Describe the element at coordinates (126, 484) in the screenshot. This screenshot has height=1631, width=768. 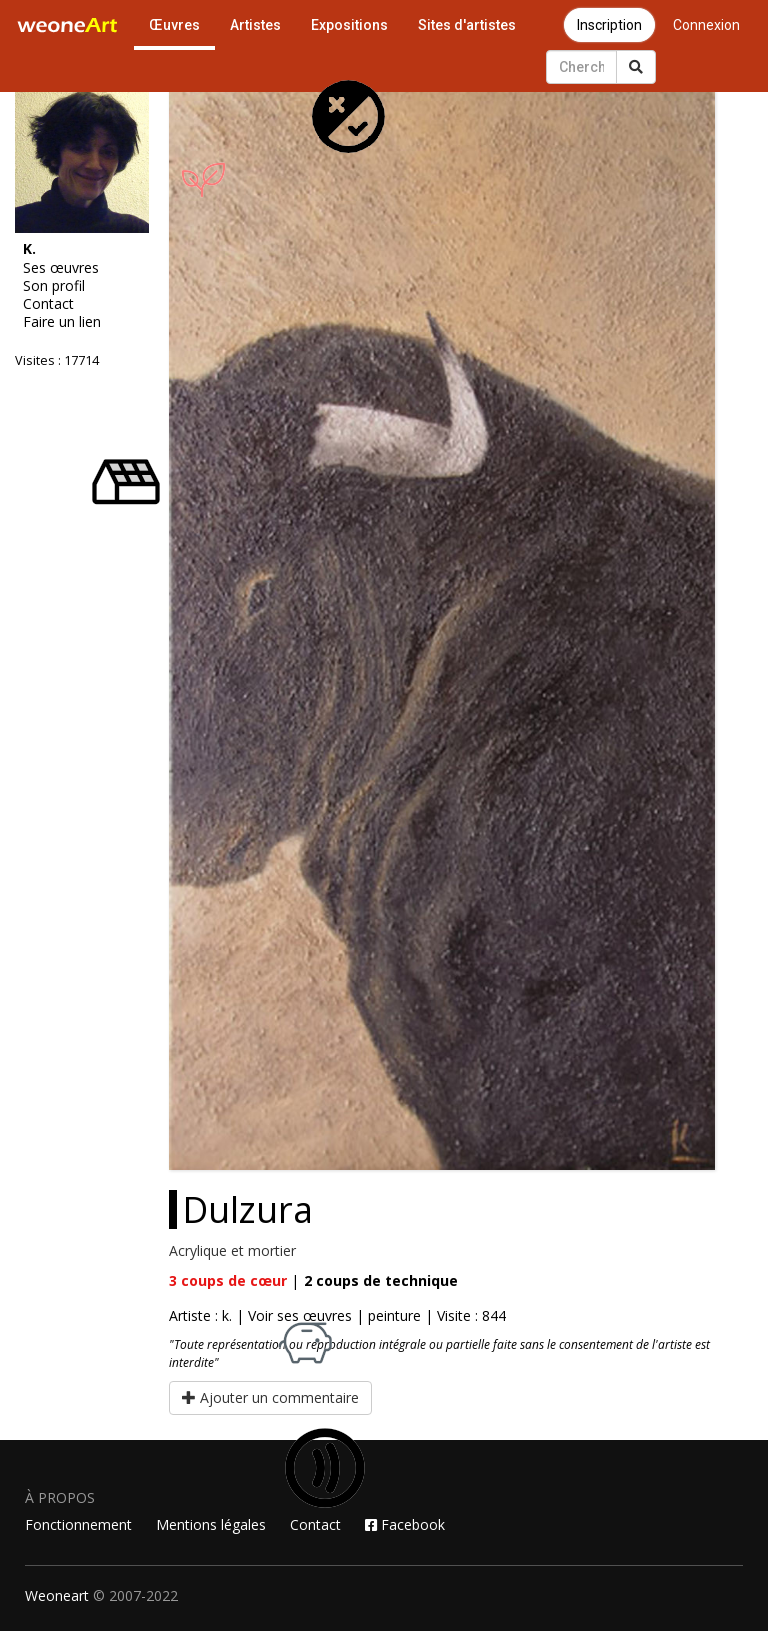
I see `view solar panel system status` at that location.